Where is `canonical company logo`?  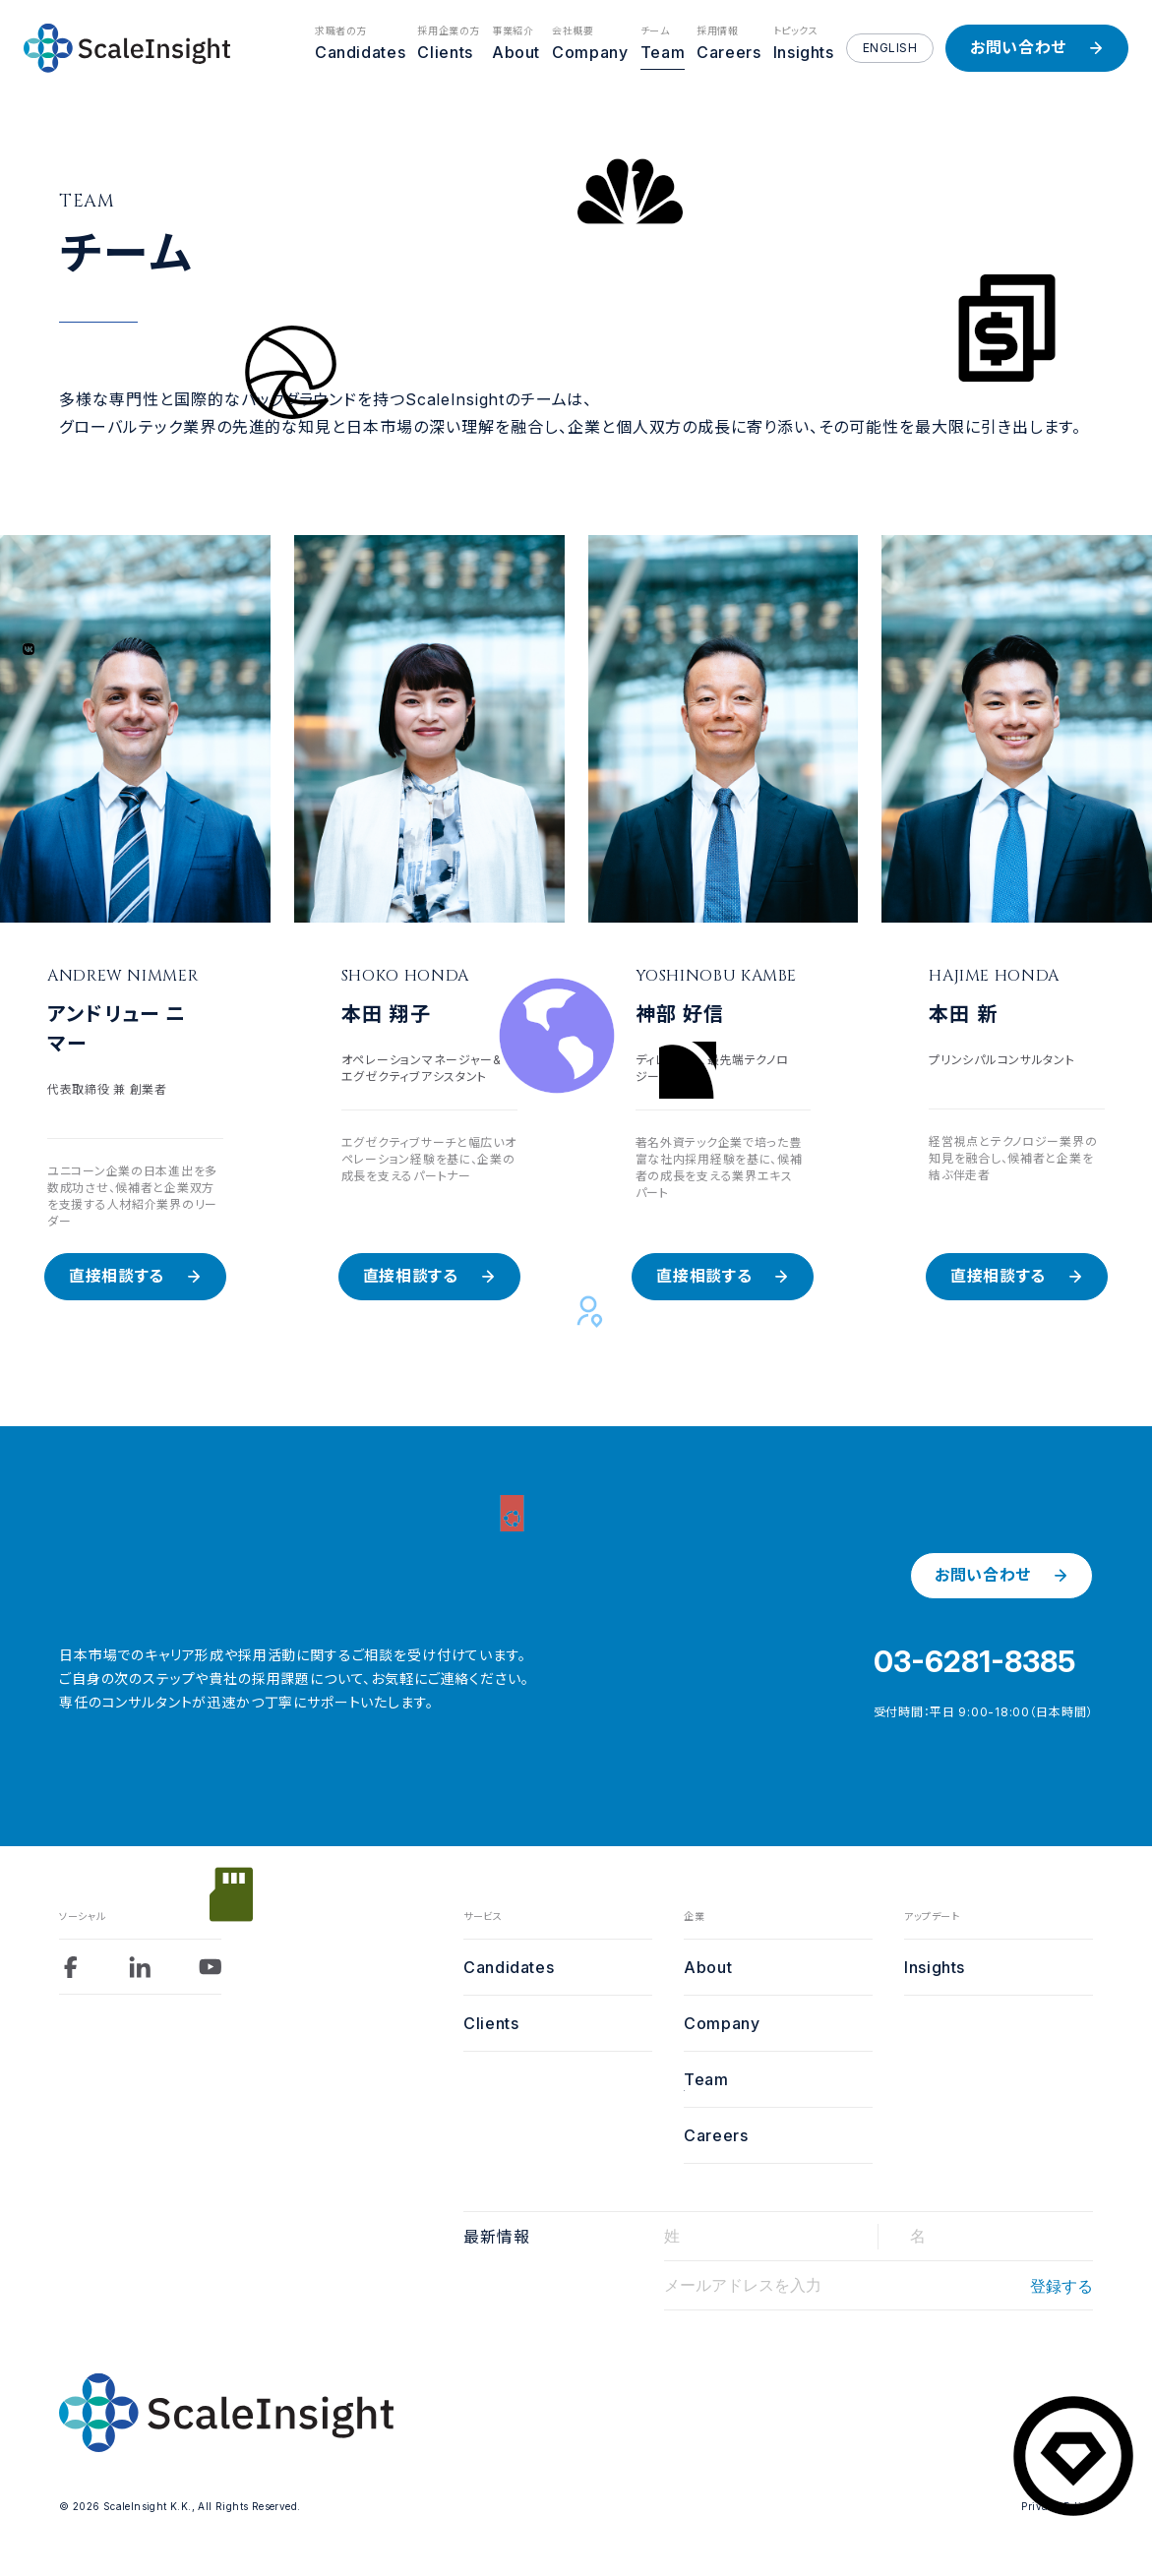
canonical company logo is located at coordinates (512, 1513).